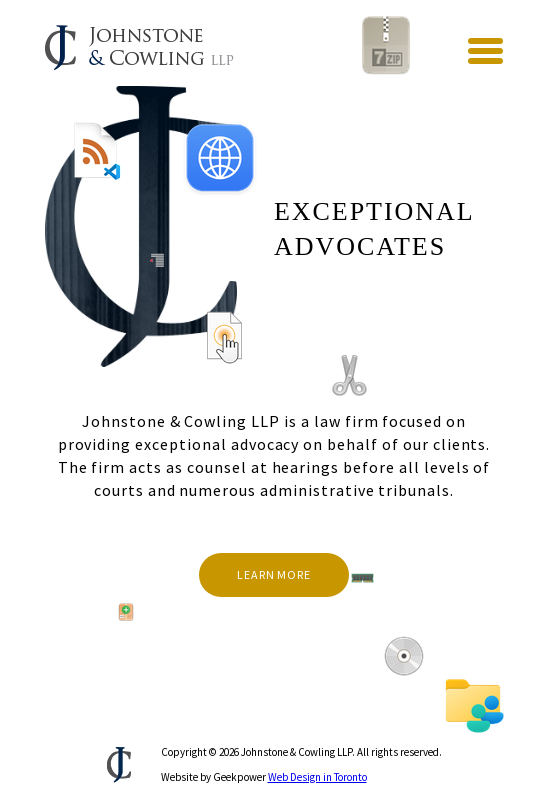  What do you see at coordinates (95, 151) in the screenshot?
I see `open or edit an xml file in visual studio code` at bounding box center [95, 151].